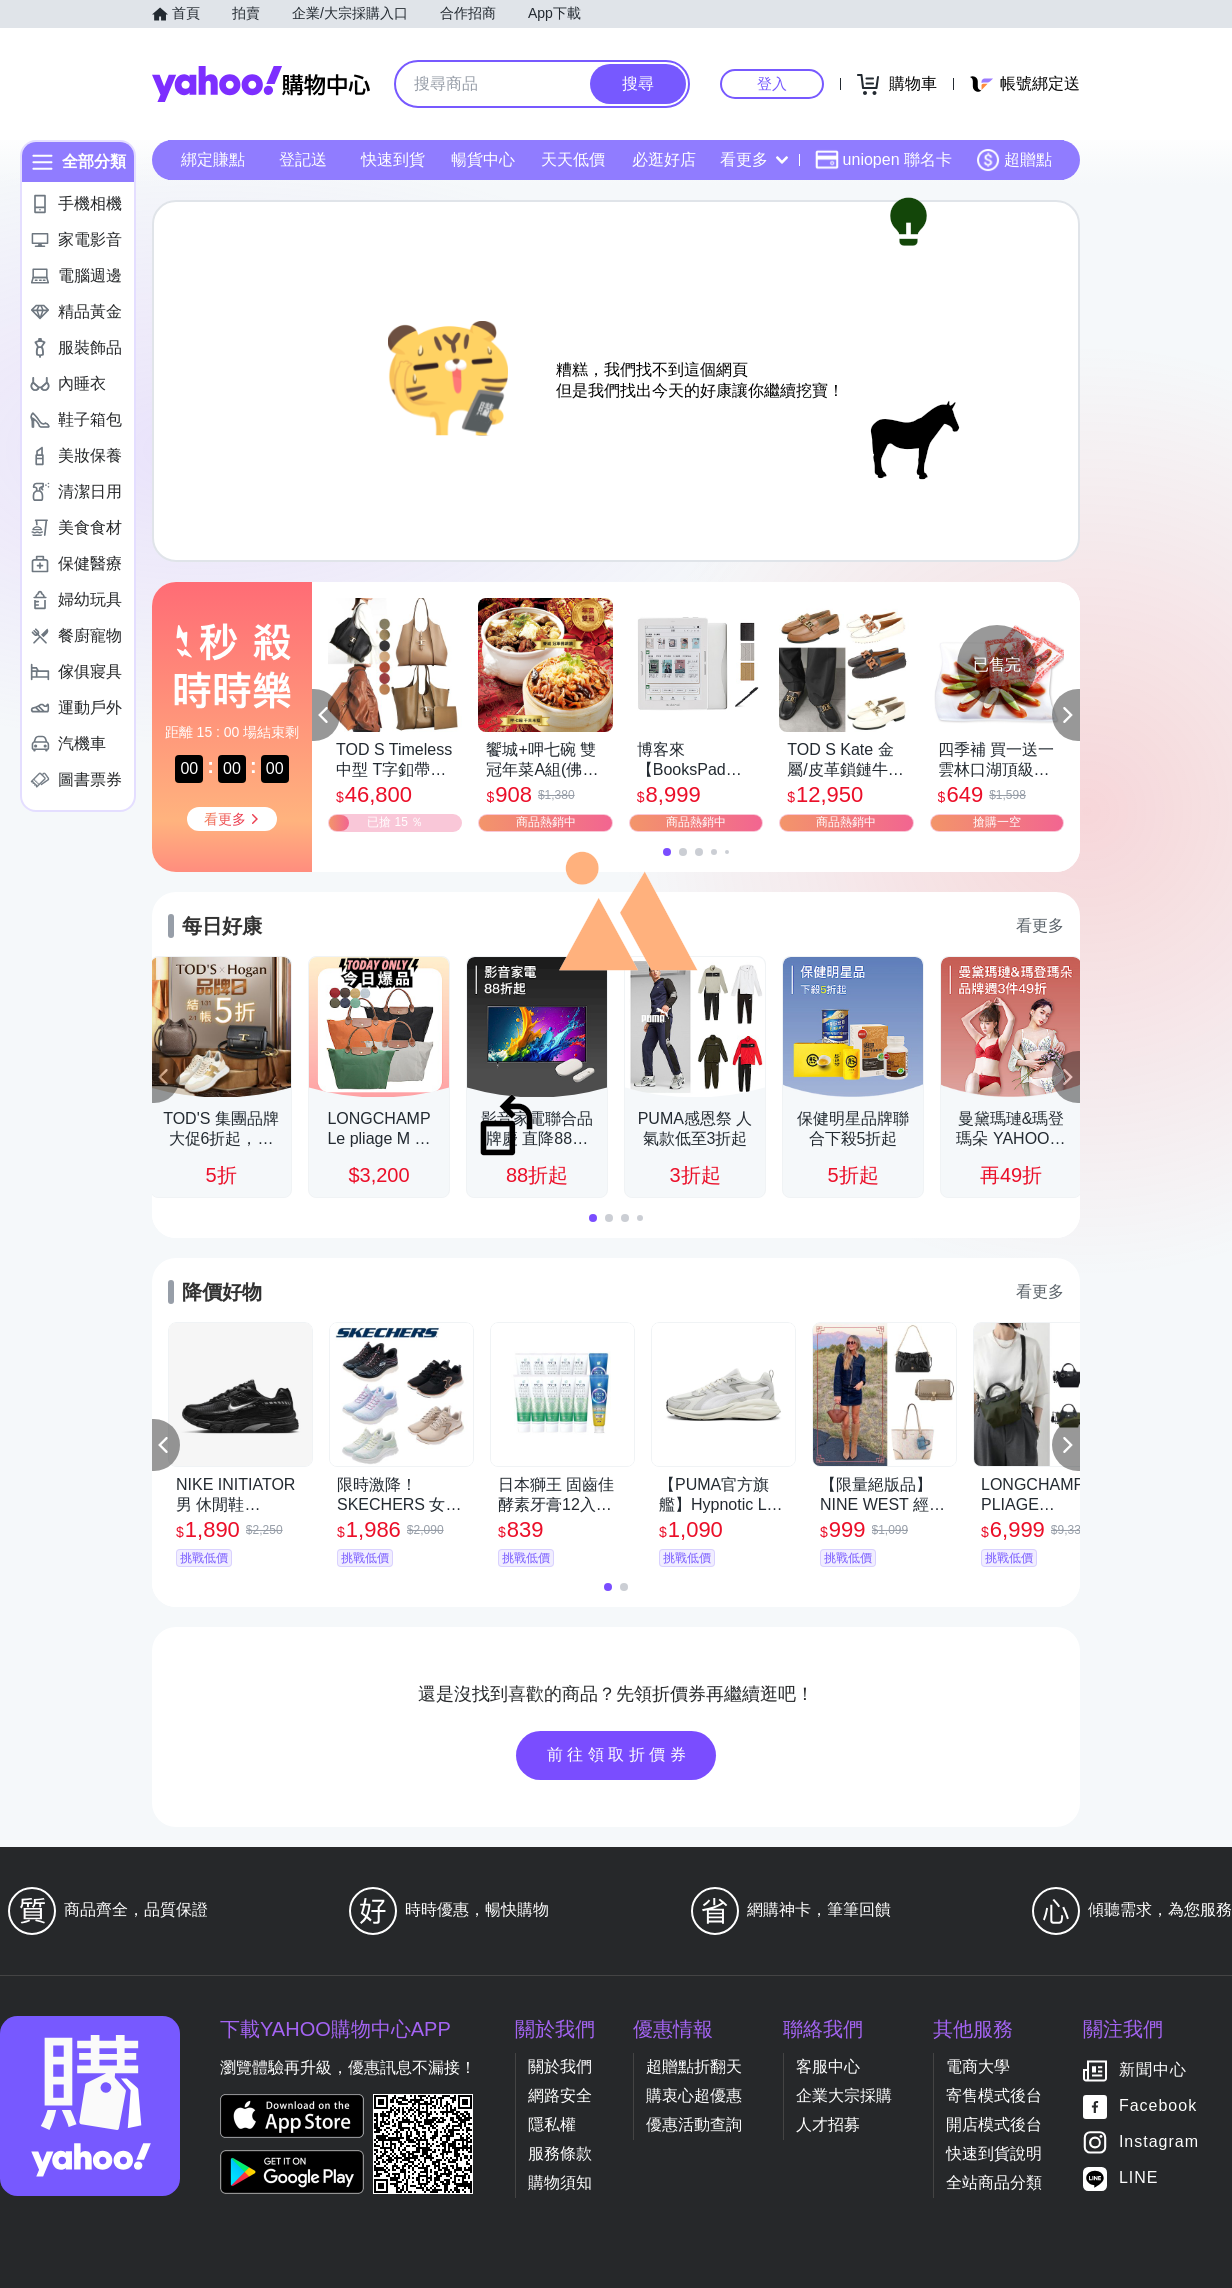  I want to click on rotate object counterclockwise, so click(506, 1126).